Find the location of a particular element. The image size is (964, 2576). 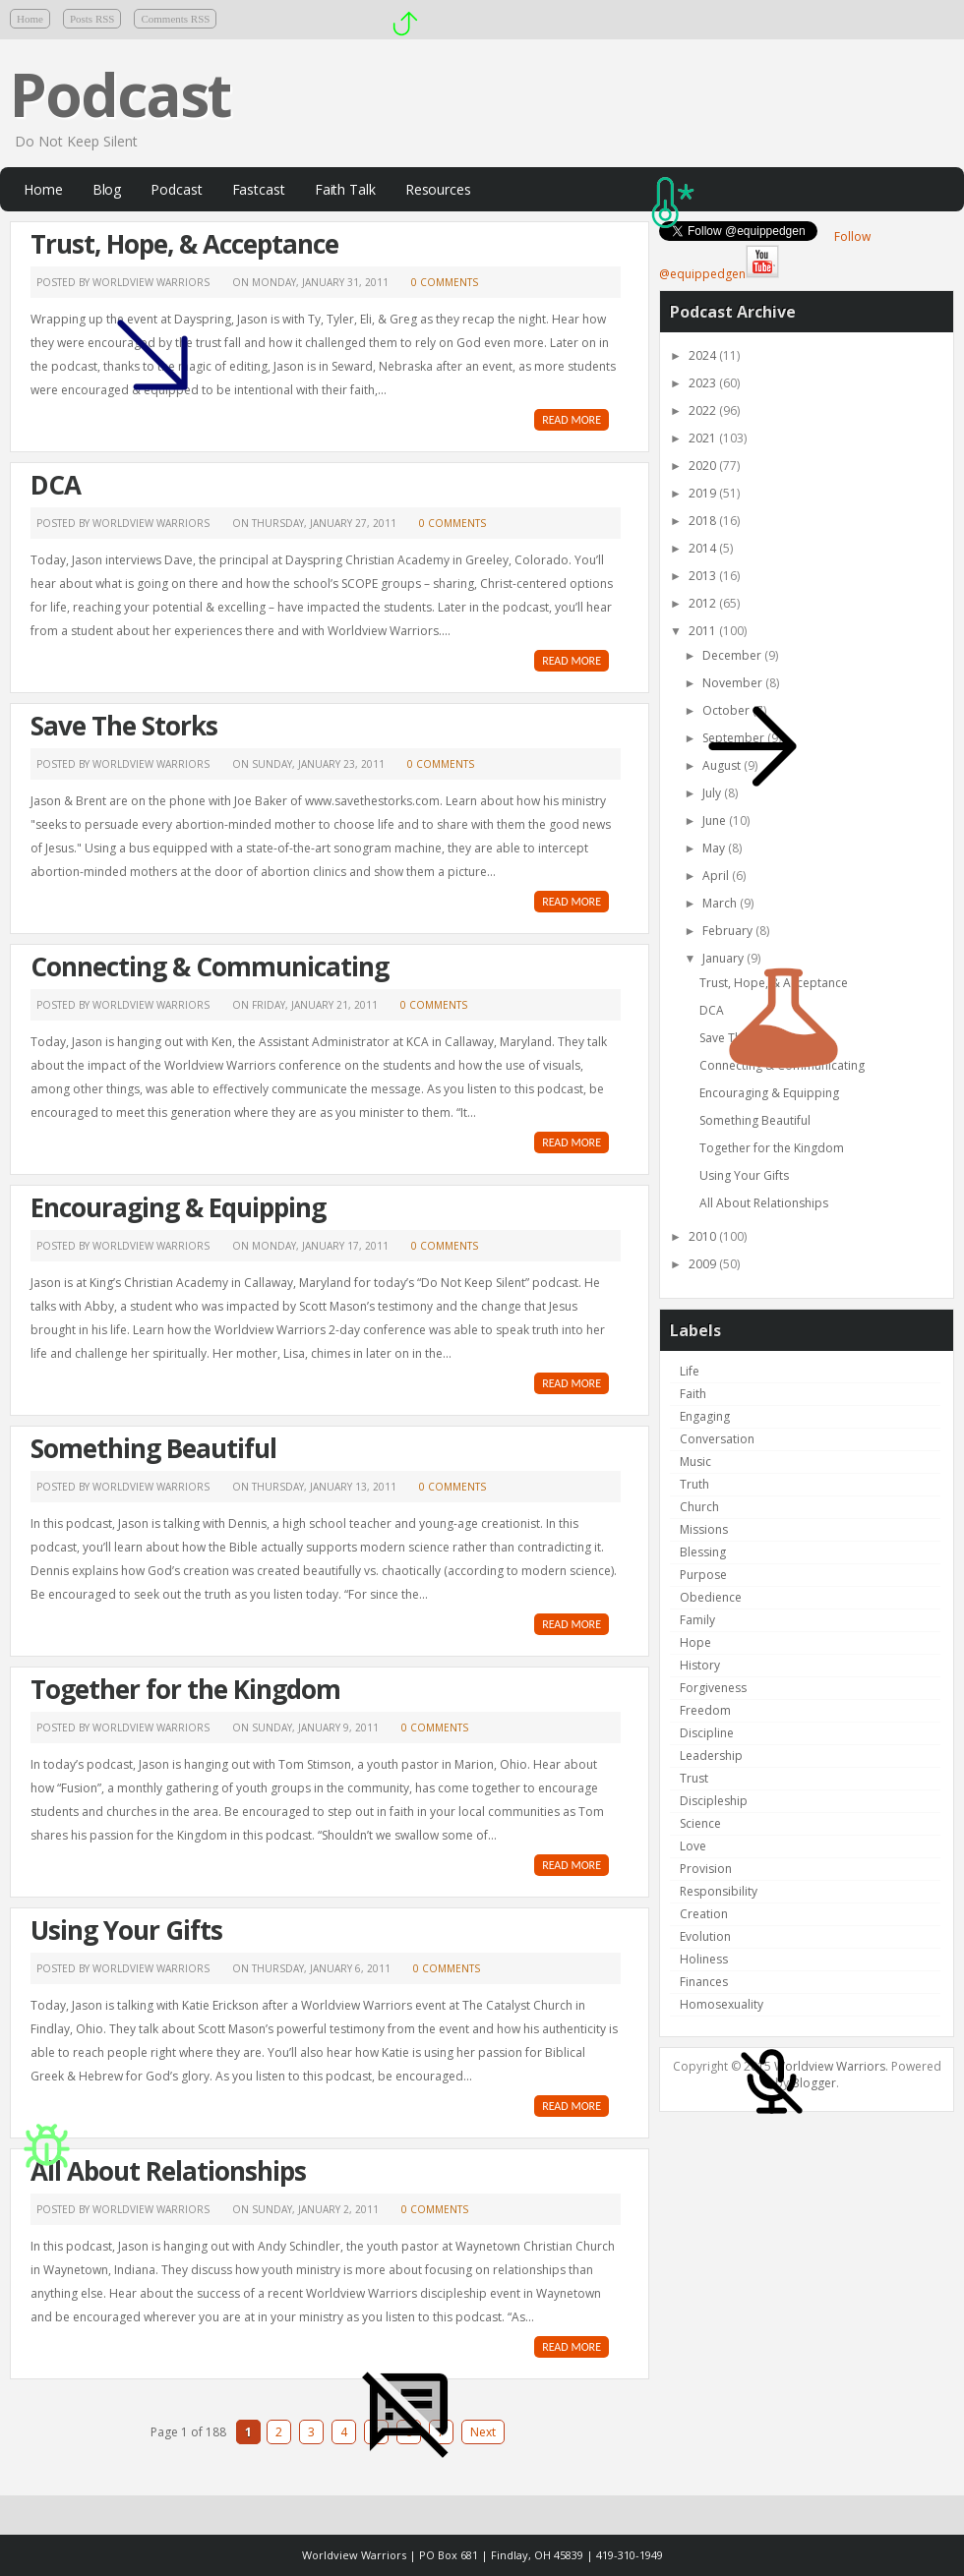

indicates low temperature or cold conditions is located at coordinates (667, 203).